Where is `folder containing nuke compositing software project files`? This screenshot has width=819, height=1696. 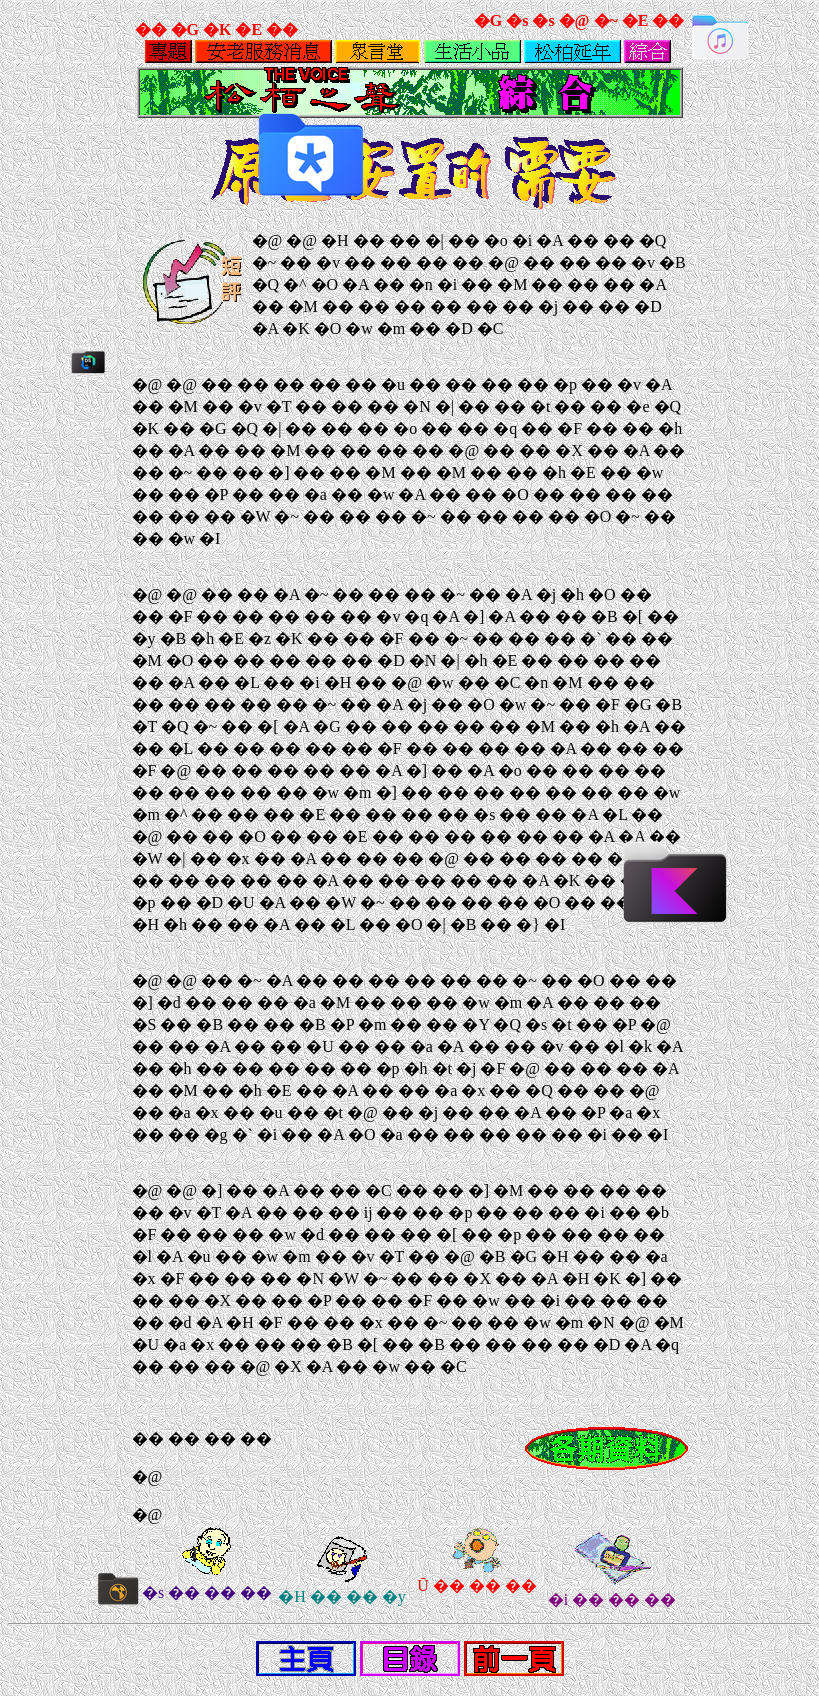
folder containing nuke compositing software project files is located at coordinates (118, 1590).